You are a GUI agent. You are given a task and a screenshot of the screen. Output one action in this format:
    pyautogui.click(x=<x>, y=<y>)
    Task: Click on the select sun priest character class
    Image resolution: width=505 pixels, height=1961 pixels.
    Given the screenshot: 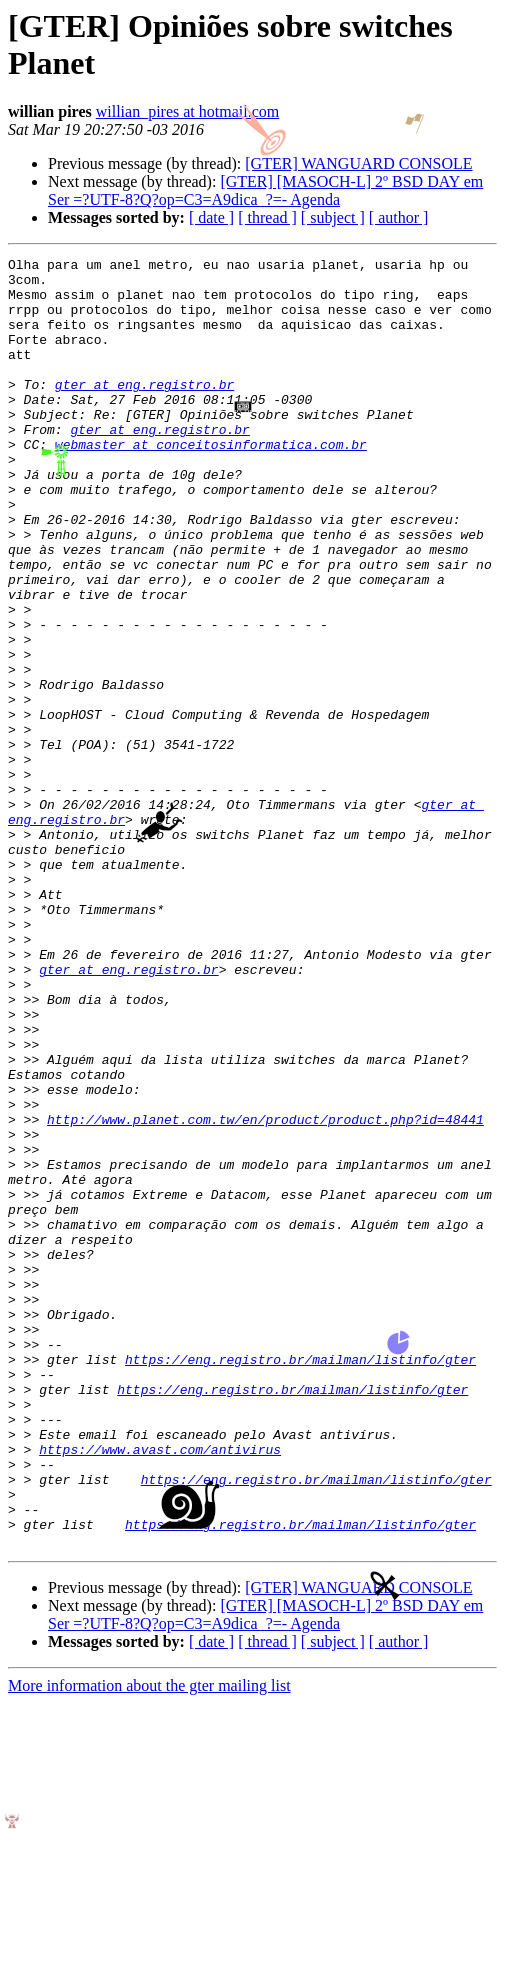 What is the action you would take?
    pyautogui.click(x=12, y=1821)
    